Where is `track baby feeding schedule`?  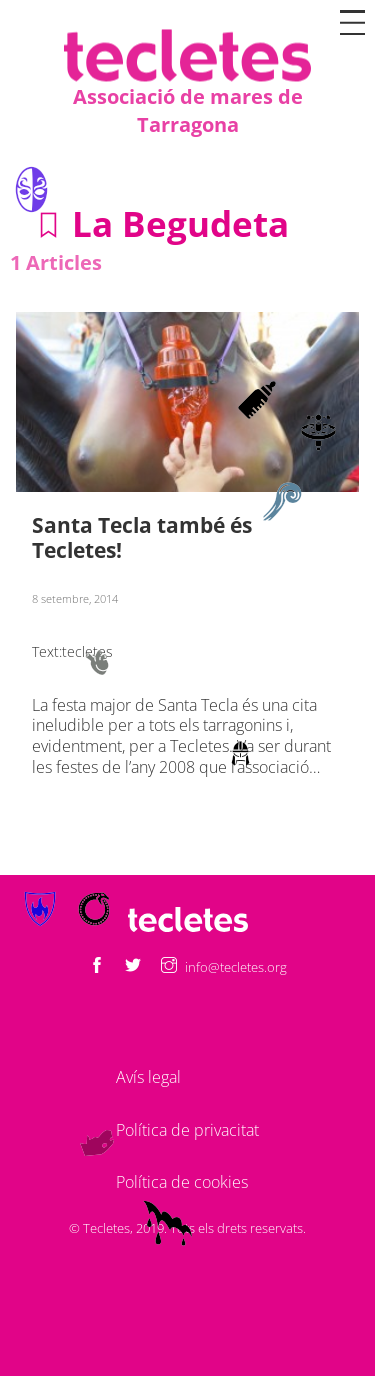 track baby feeding schedule is located at coordinates (257, 400).